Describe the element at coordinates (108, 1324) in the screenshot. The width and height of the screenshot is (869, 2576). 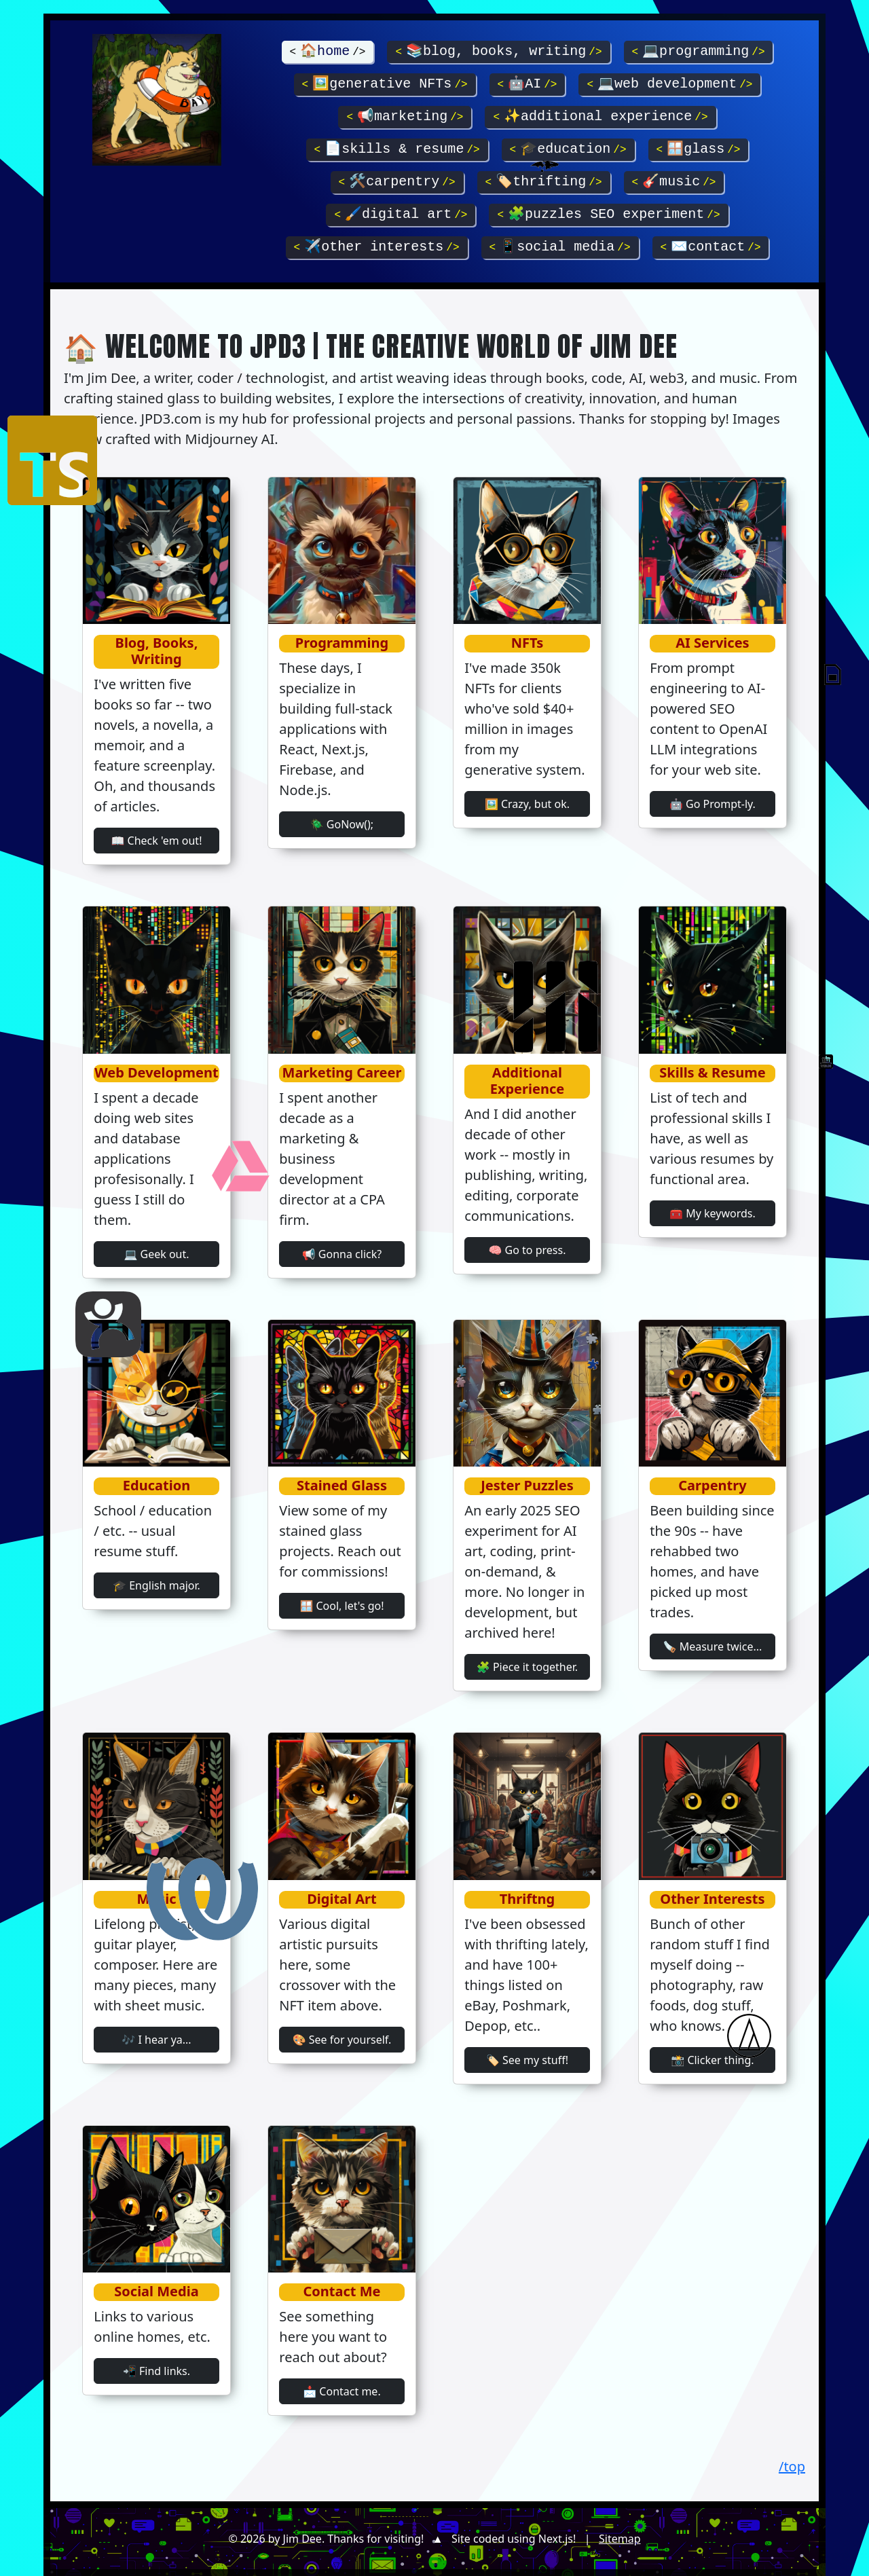
I see `open the Dianping app` at that location.